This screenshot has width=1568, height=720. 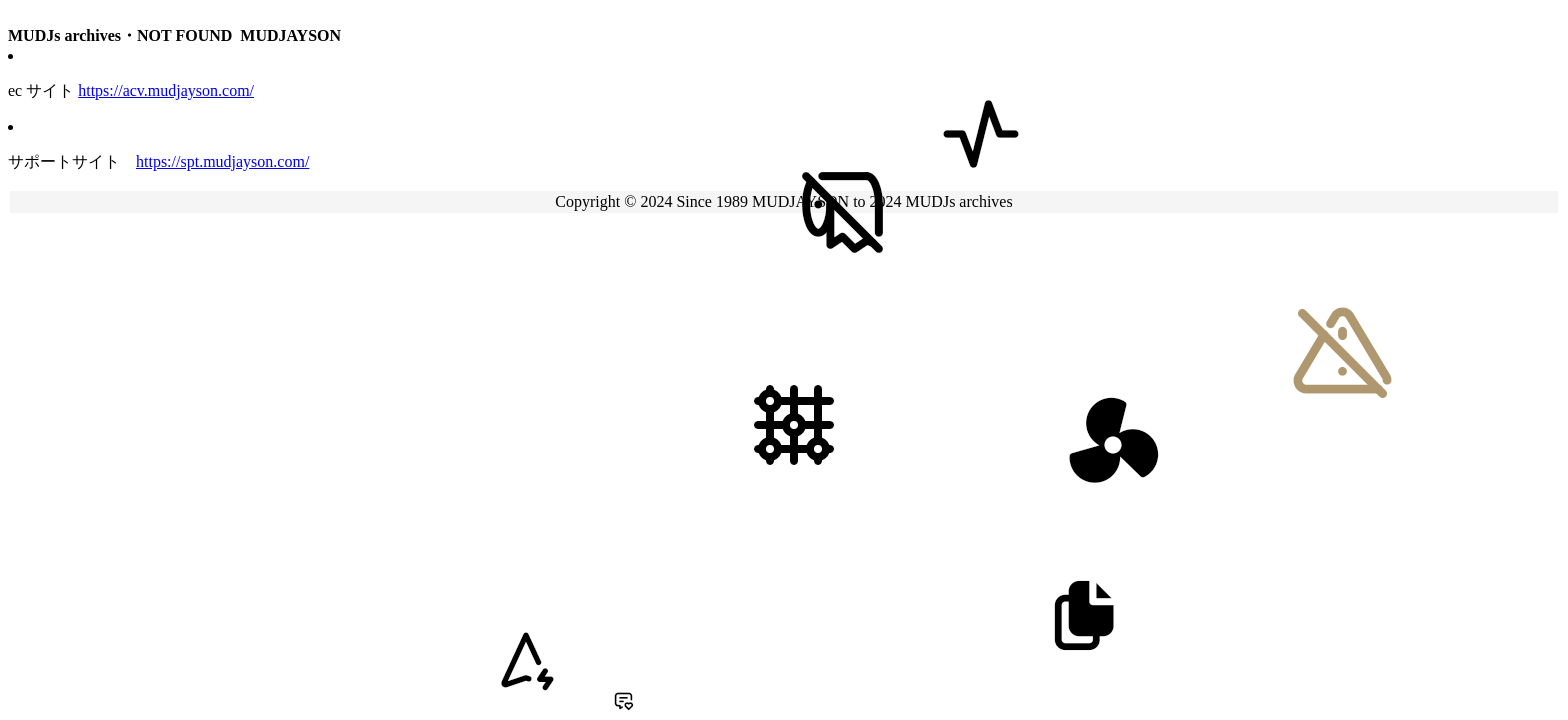 What do you see at coordinates (623, 700) in the screenshot?
I see `view liked or favorited messages` at bounding box center [623, 700].